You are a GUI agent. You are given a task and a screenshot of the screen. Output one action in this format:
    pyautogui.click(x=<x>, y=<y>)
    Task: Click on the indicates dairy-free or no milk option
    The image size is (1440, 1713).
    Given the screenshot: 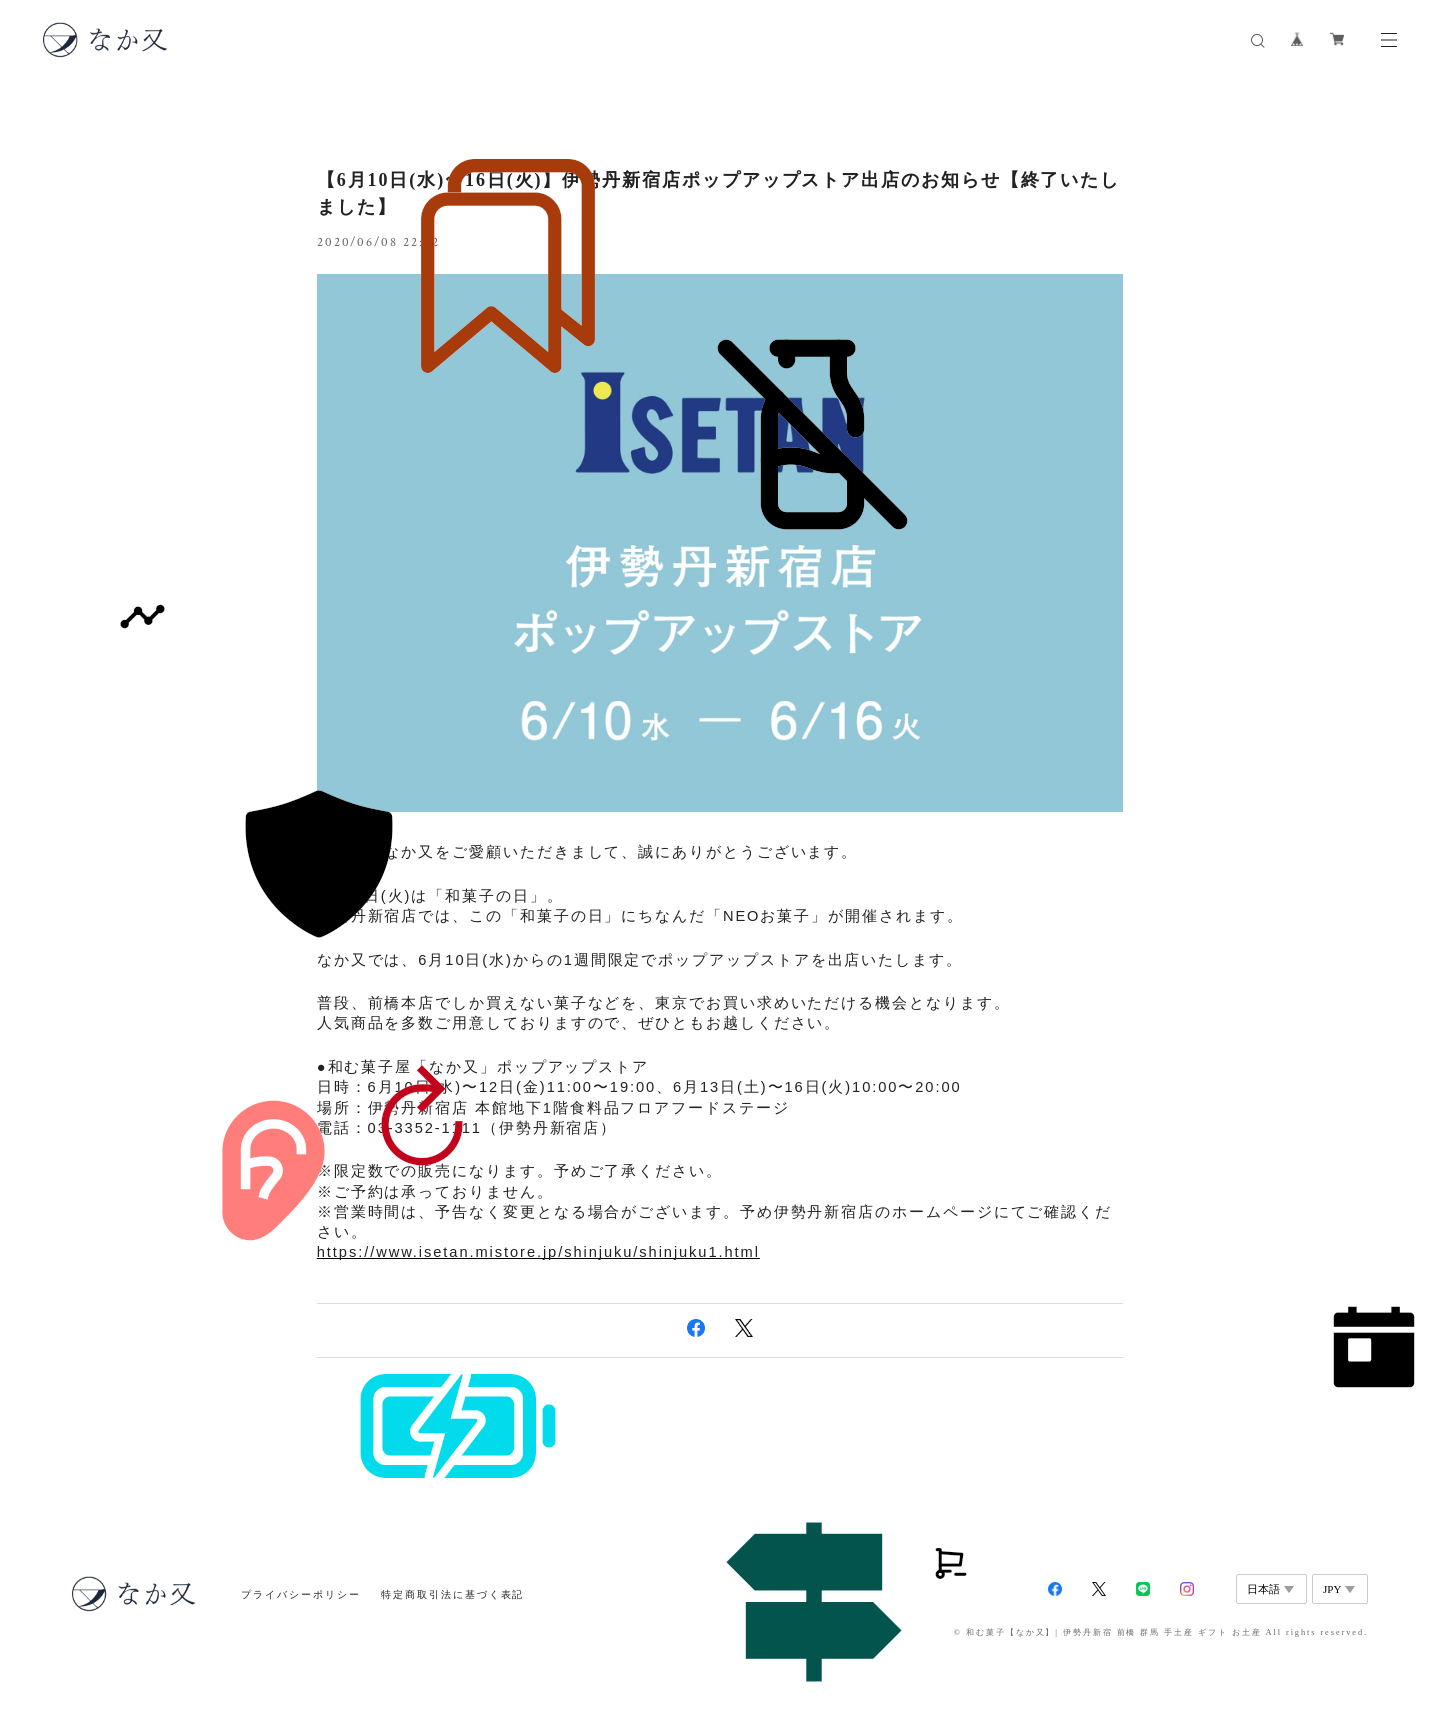 What is the action you would take?
    pyautogui.click(x=812, y=434)
    